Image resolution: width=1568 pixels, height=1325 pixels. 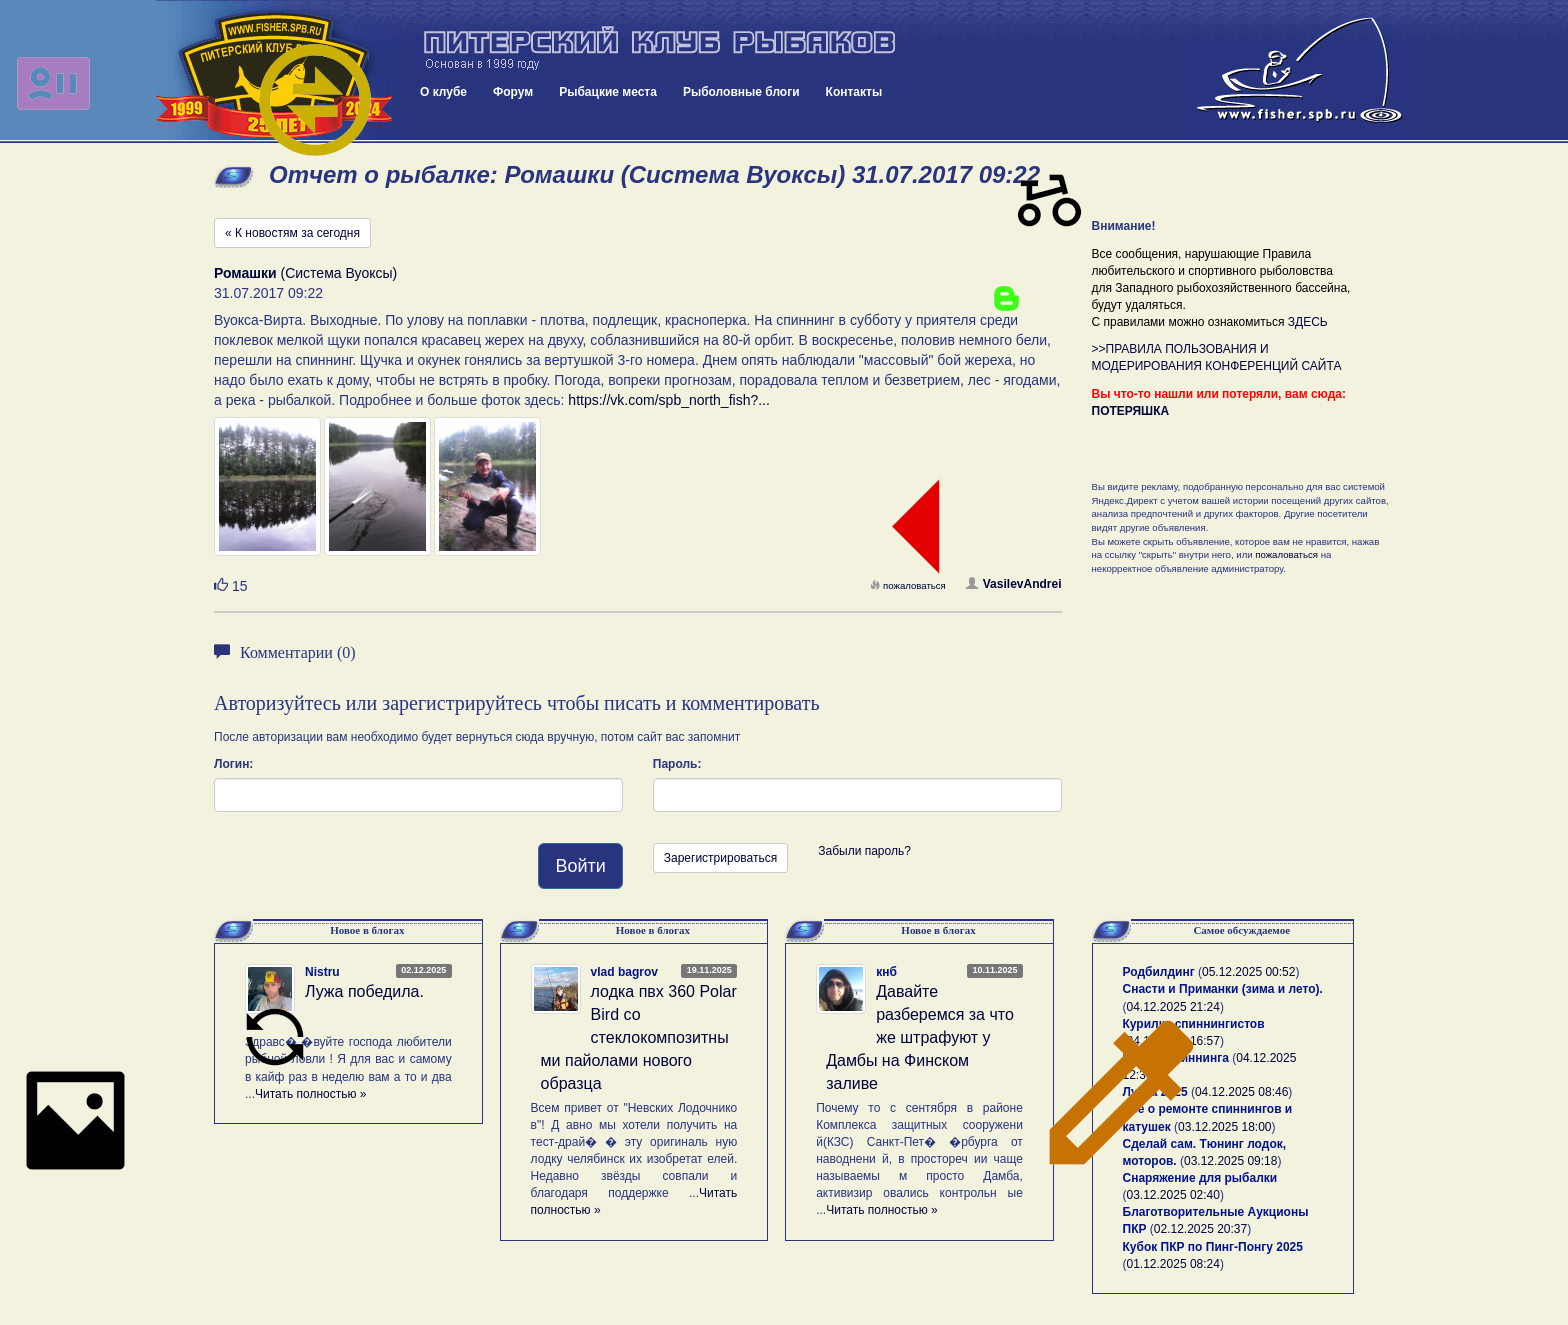 I want to click on undo or revert to previous state, so click(x=275, y=1037).